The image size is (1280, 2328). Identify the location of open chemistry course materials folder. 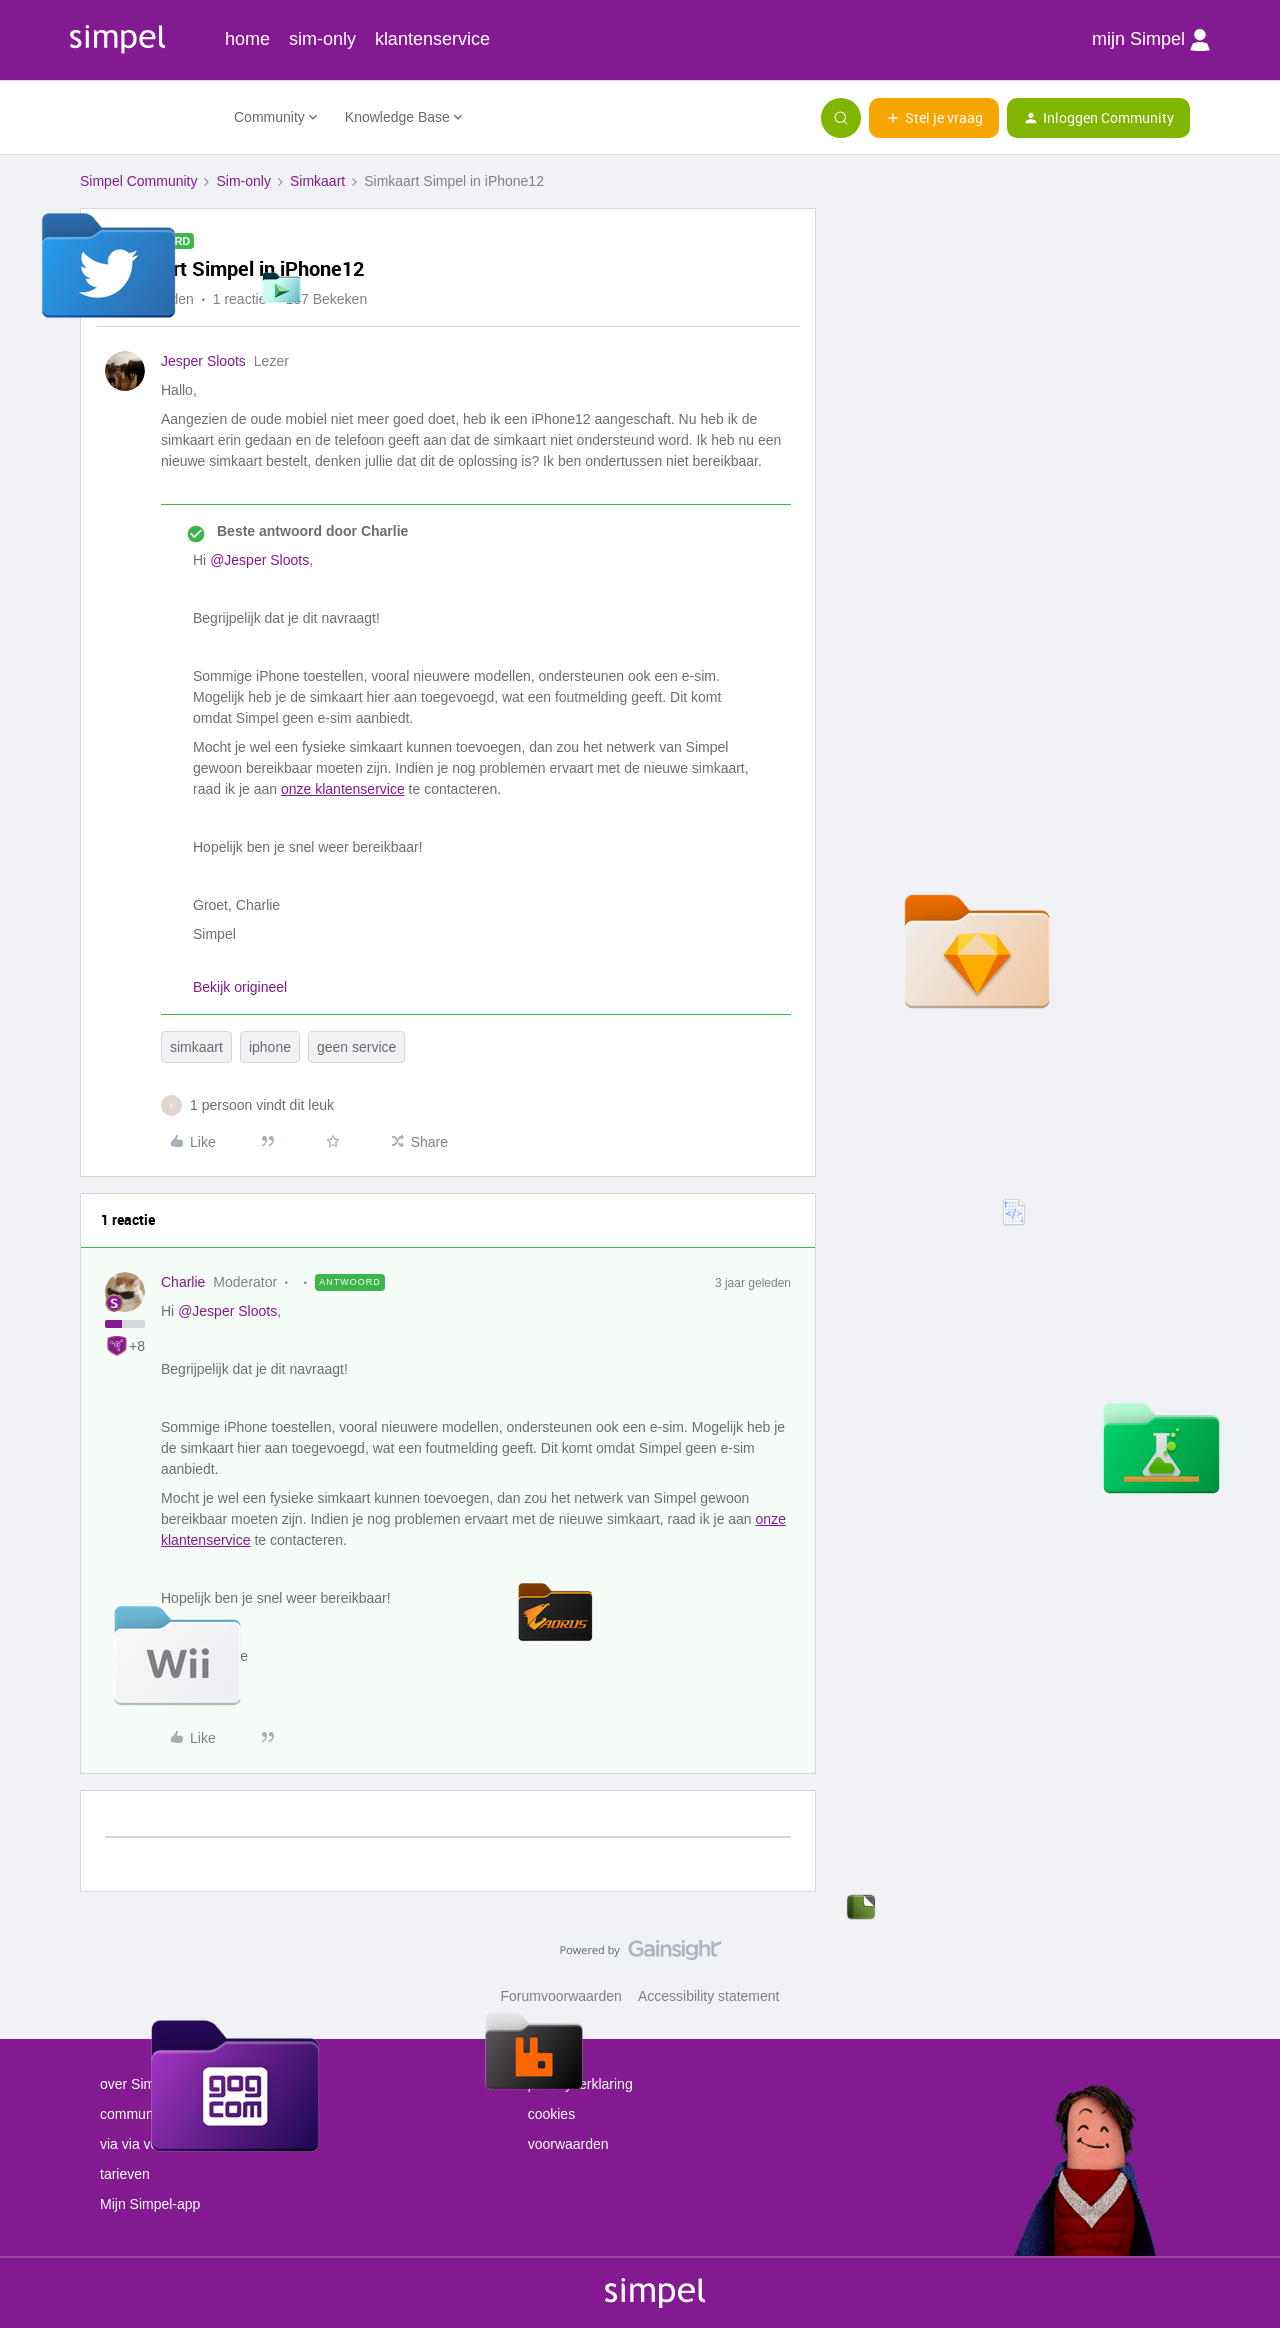
(1161, 1451).